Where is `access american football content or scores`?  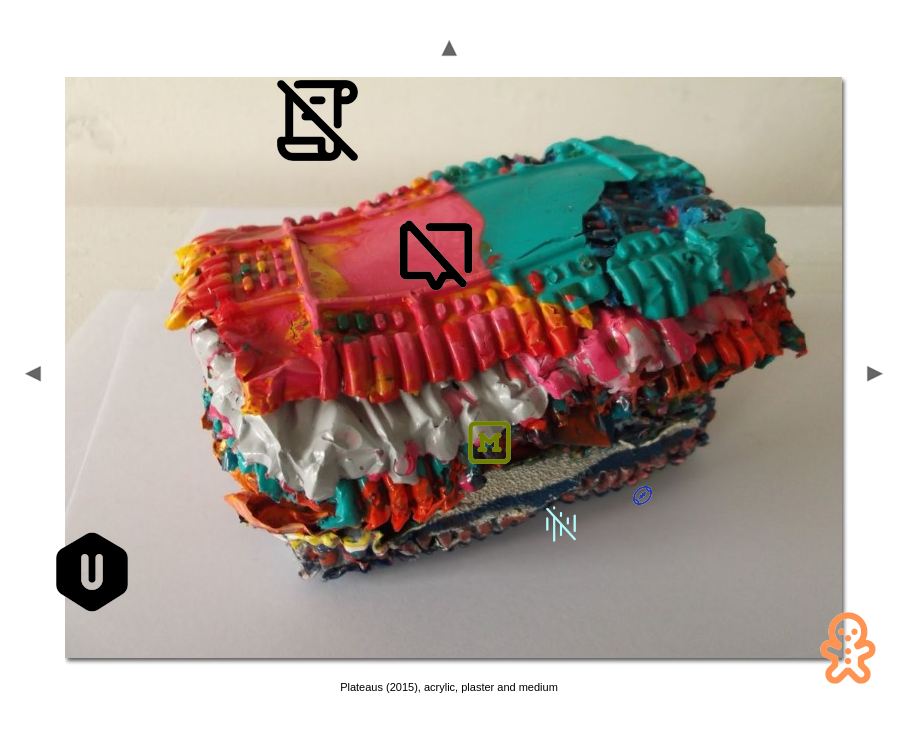
access american football content or scores is located at coordinates (642, 495).